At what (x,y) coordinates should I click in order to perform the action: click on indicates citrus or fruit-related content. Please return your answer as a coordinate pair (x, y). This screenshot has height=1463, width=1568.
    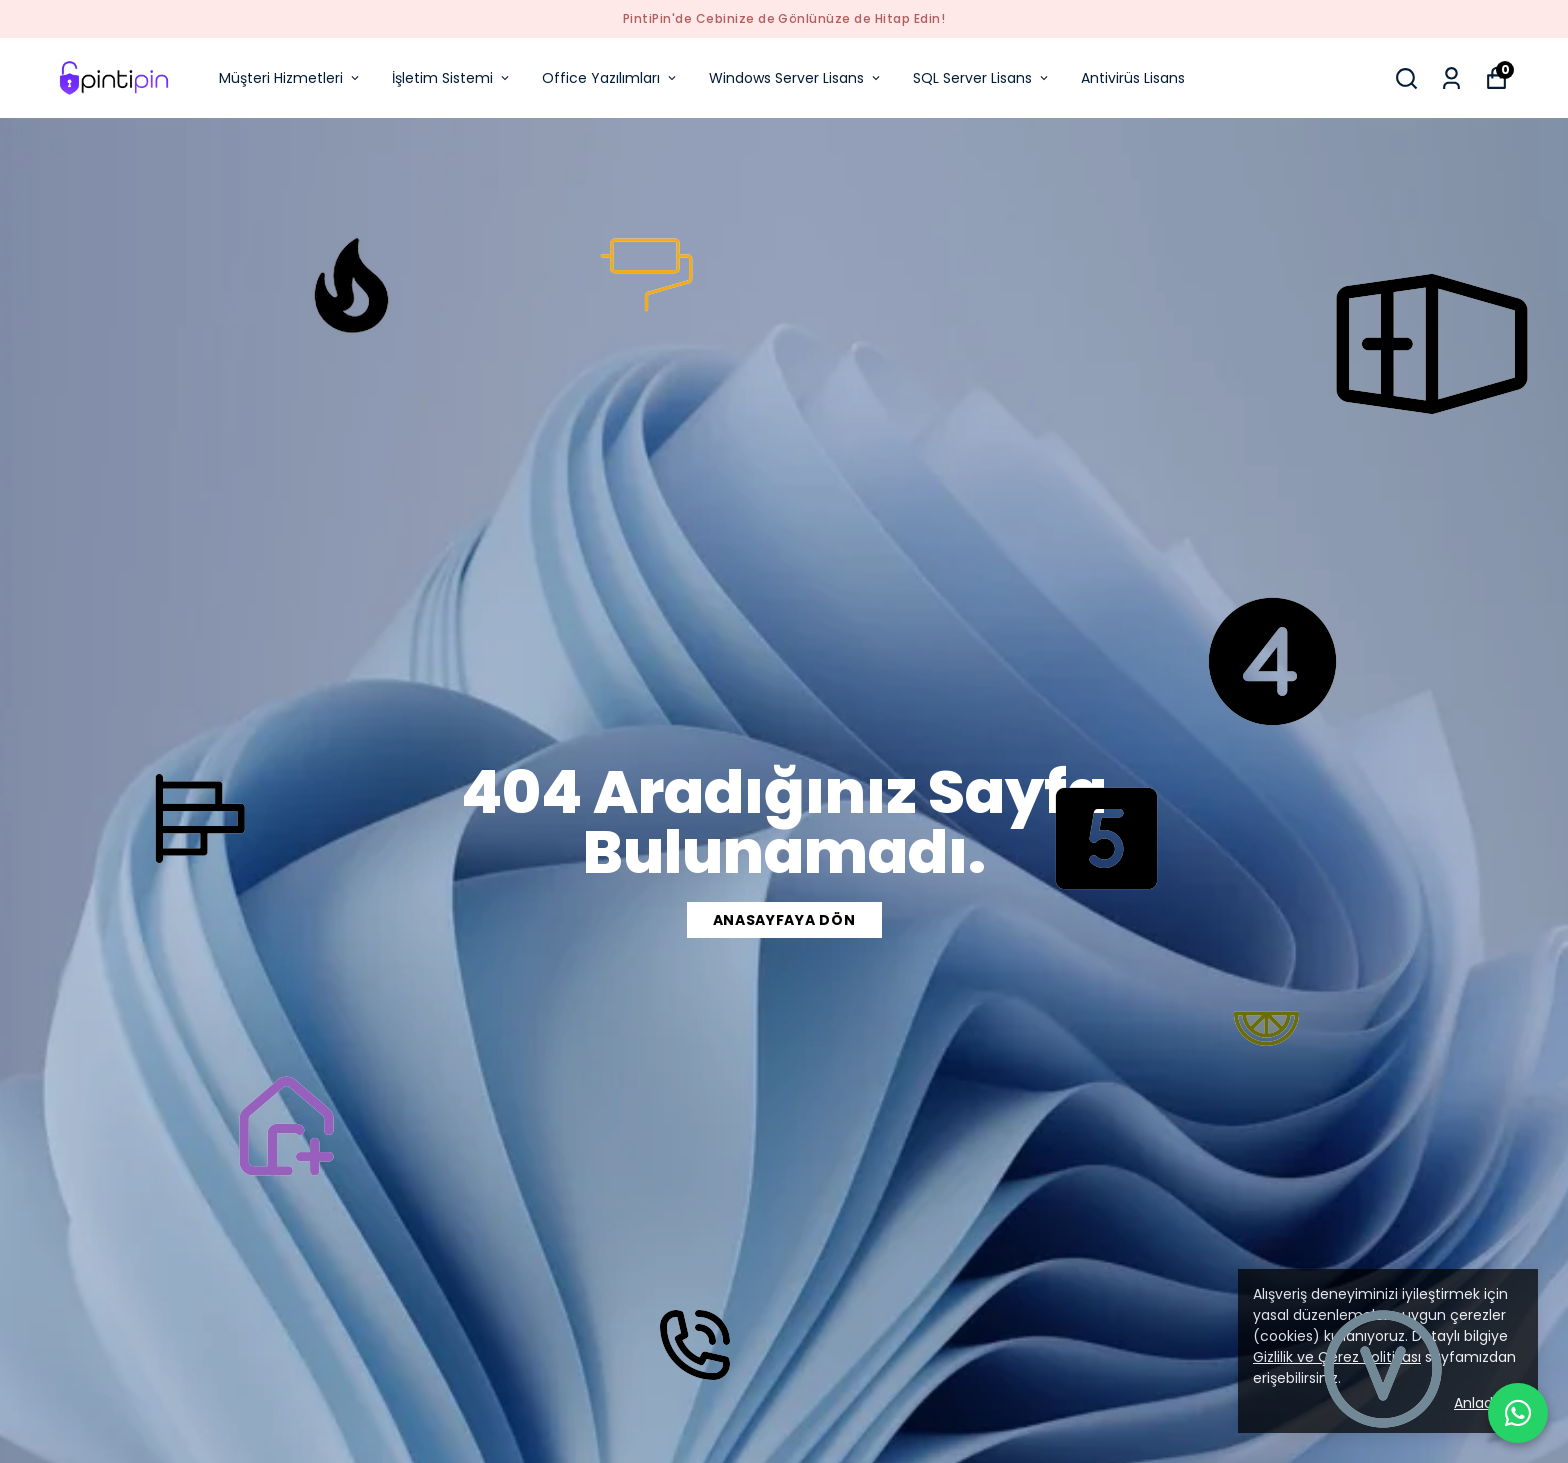
    Looking at the image, I should click on (1266, 1023).